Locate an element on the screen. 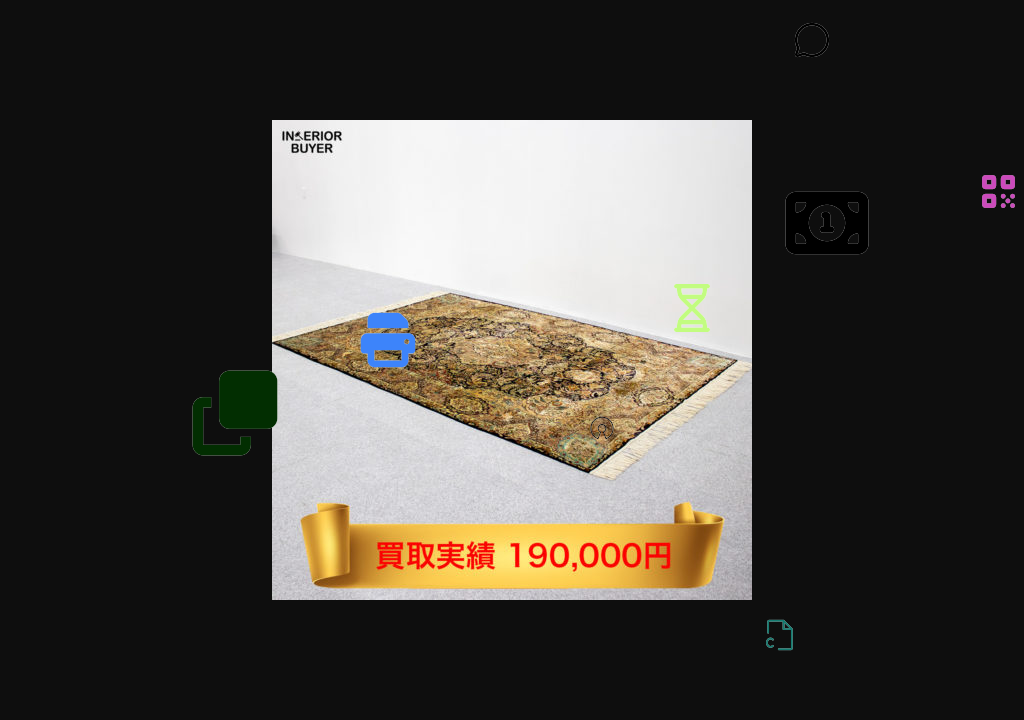 Image resolution: width=1024 pixels, height=720 pixels. print this document is located at coordinates (388, 340).